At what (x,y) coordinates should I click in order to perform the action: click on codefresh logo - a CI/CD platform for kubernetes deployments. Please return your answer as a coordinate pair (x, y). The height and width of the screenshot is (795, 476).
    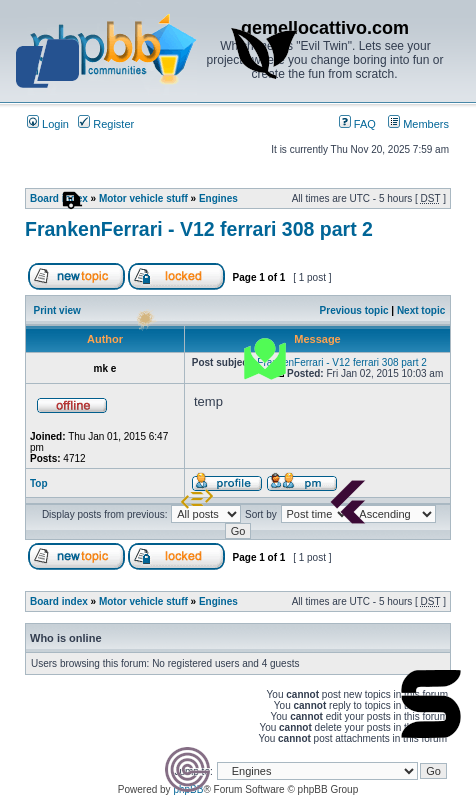
    Looking at the image, I should click on (264, 53).